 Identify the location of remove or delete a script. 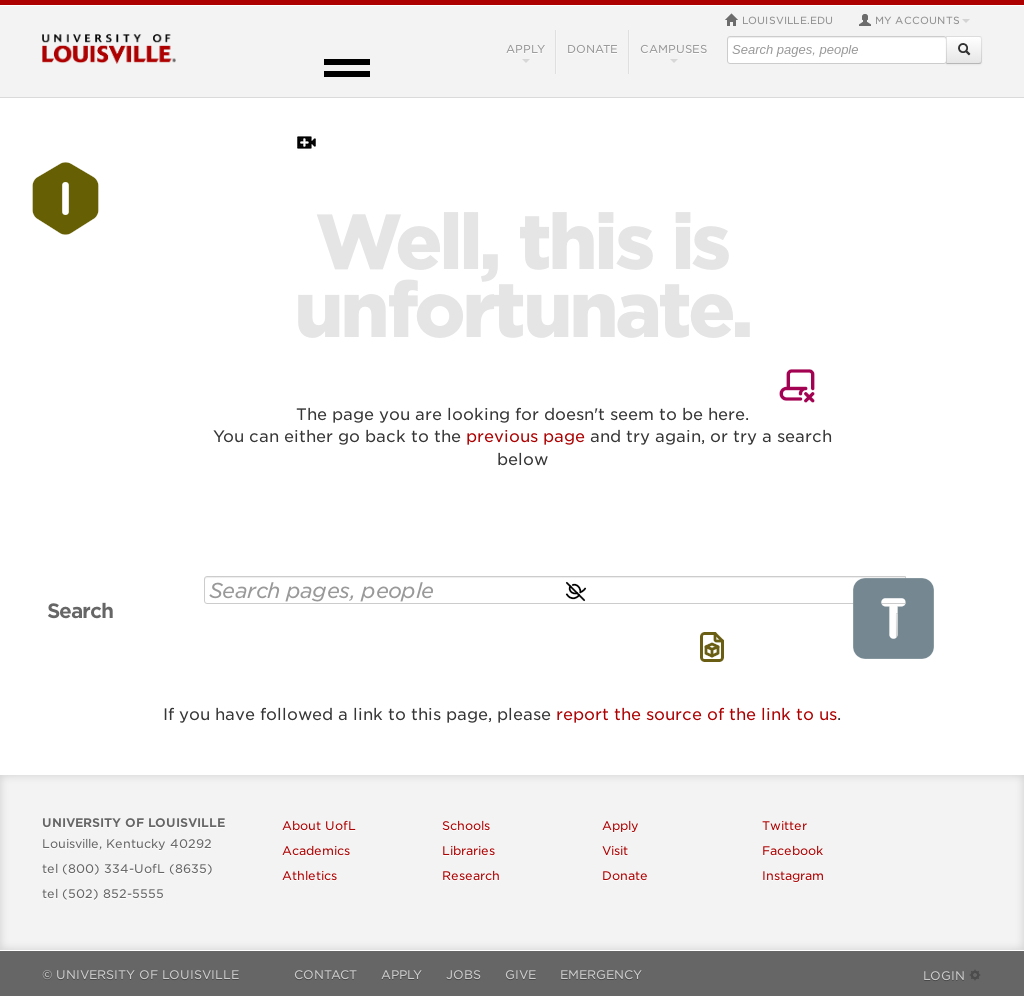
(797, 385).